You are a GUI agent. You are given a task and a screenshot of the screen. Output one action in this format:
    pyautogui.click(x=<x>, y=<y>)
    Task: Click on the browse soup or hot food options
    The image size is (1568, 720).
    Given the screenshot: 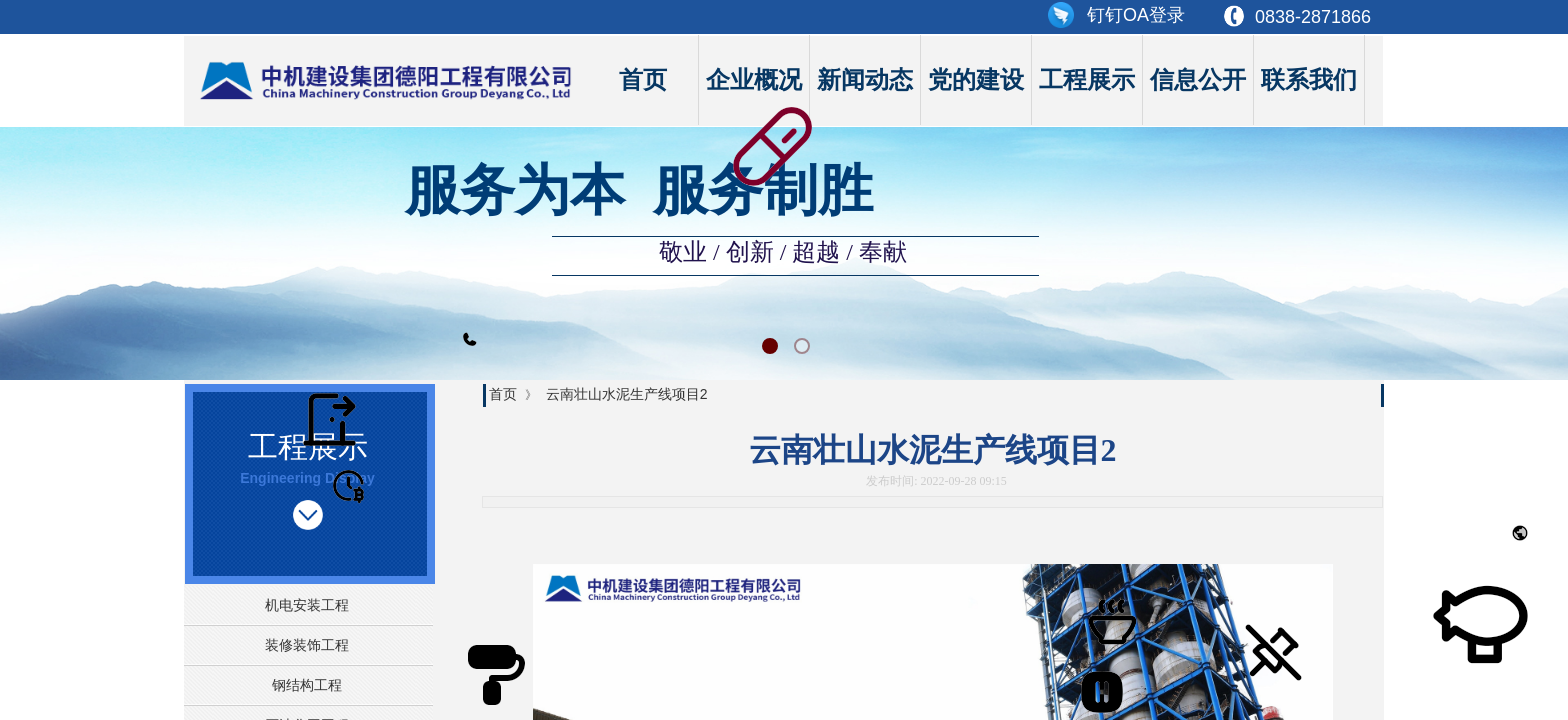 What is the action you would take?
    pyautogui.click(x=1112, y=620)
    